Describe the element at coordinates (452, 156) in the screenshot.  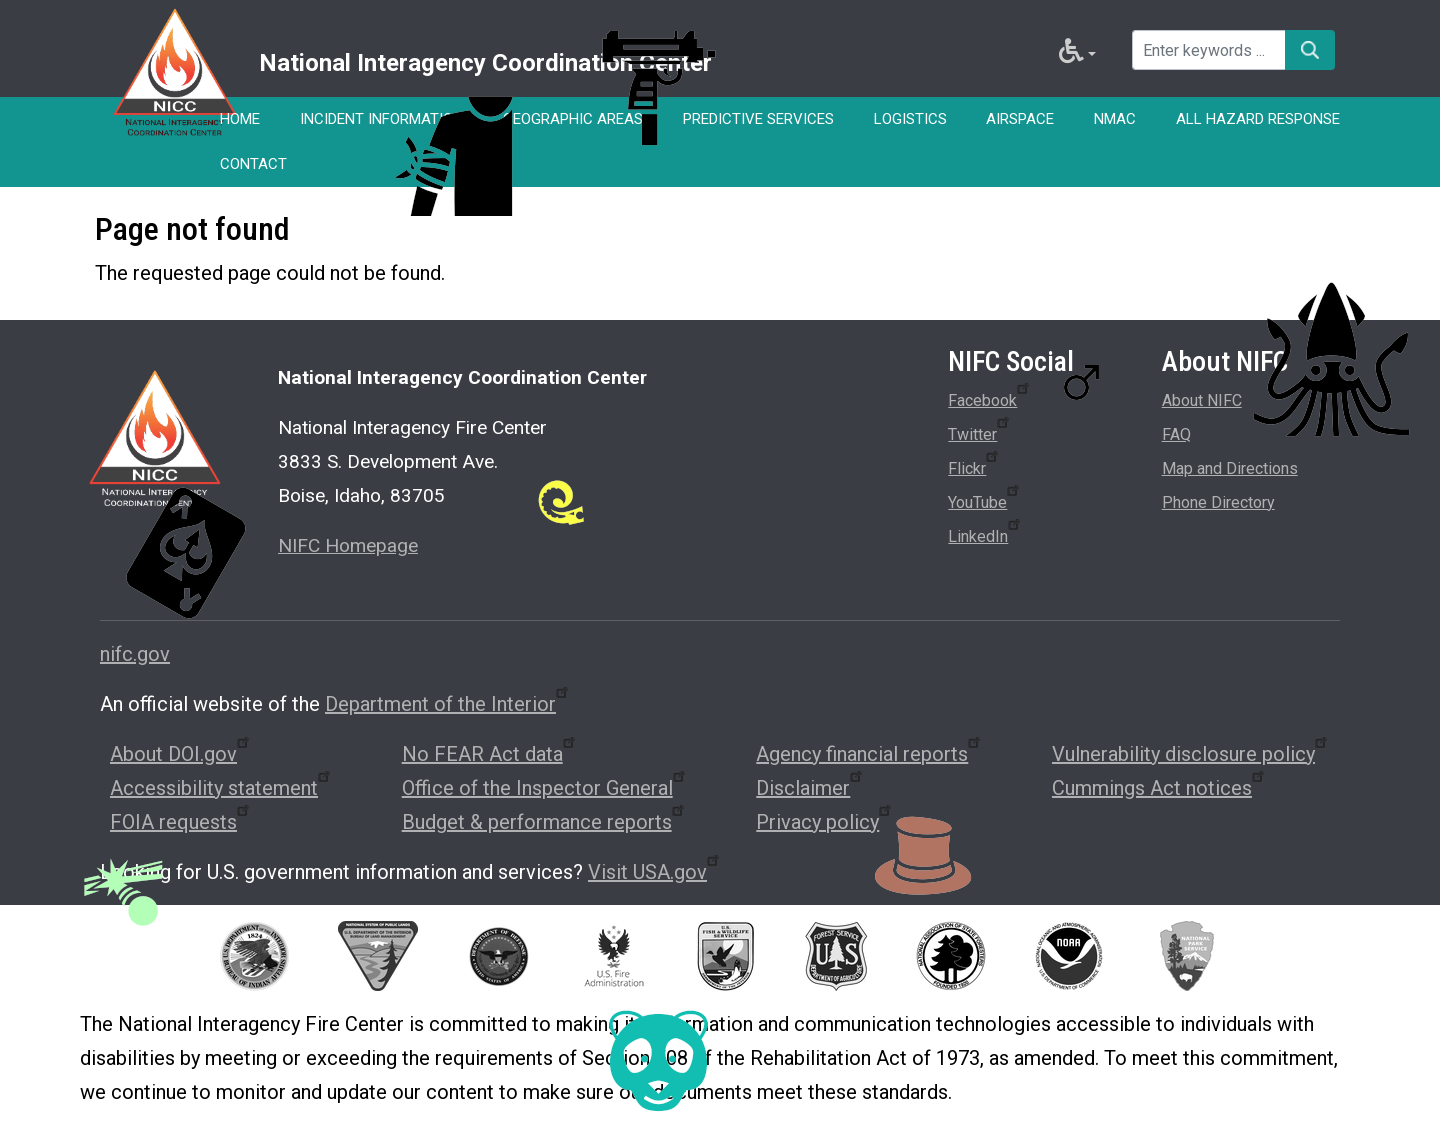
I see `report an injury or health issue` at that location.